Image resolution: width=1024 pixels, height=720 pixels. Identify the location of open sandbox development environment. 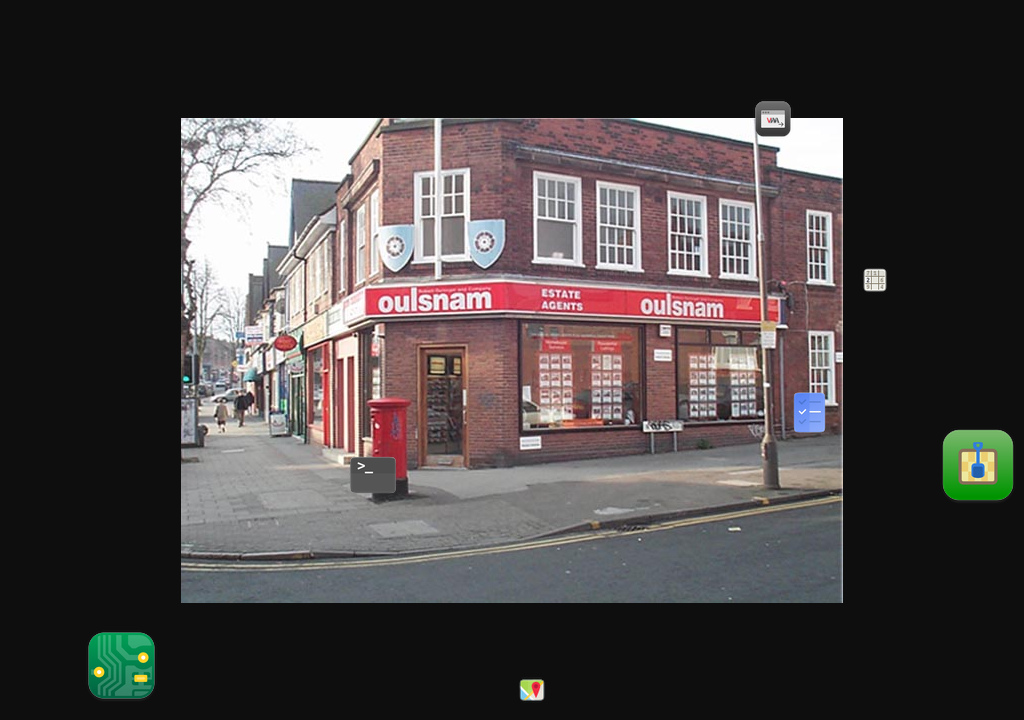
(978, 465).